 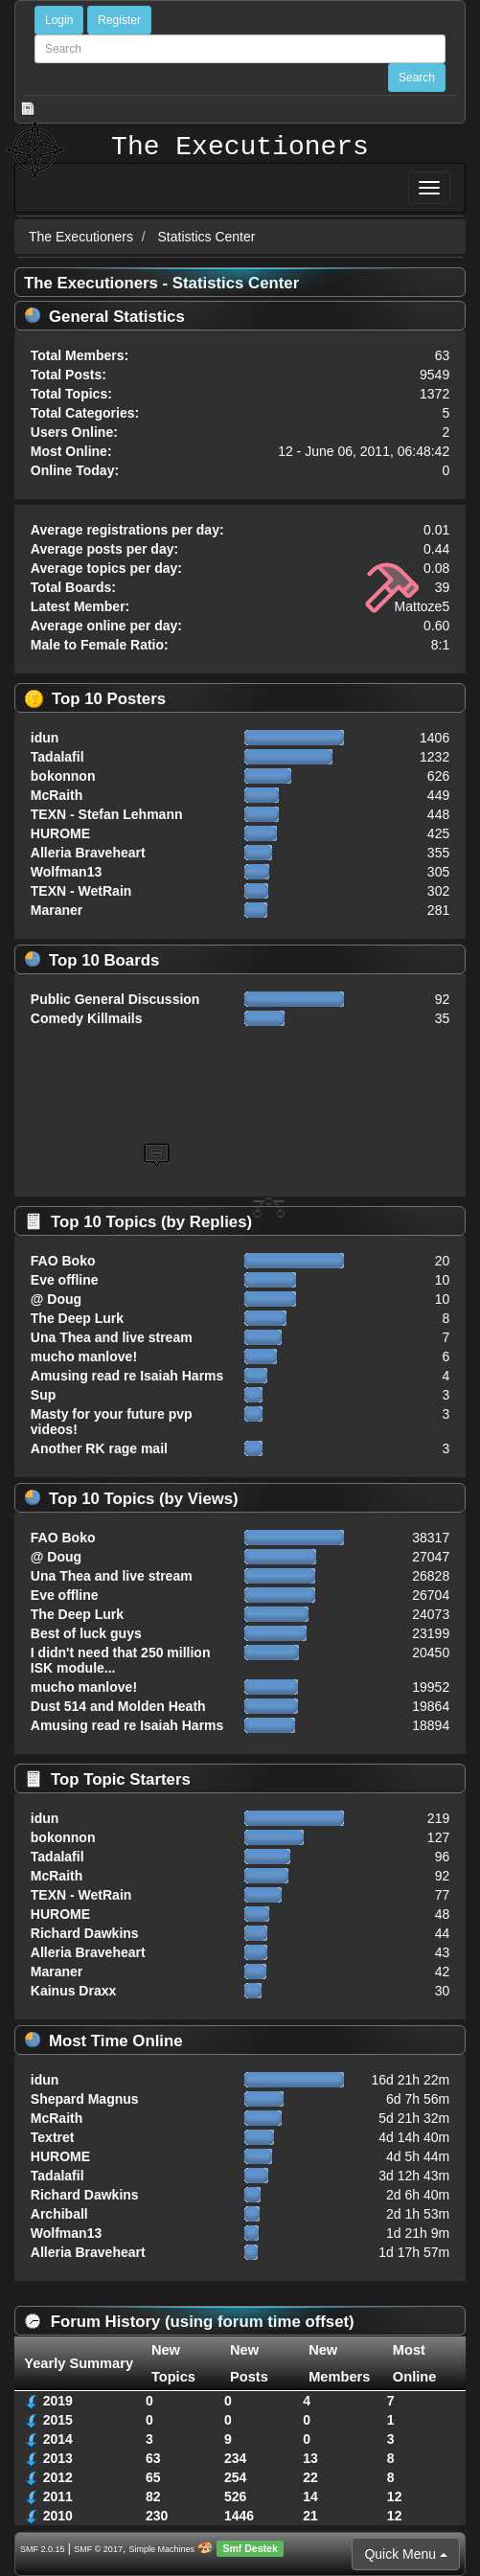 What do you see at coordinates (268, 1207) in the screenshot?
I see `edit vector path or bezier curve` at bounding box center [268, 1207].